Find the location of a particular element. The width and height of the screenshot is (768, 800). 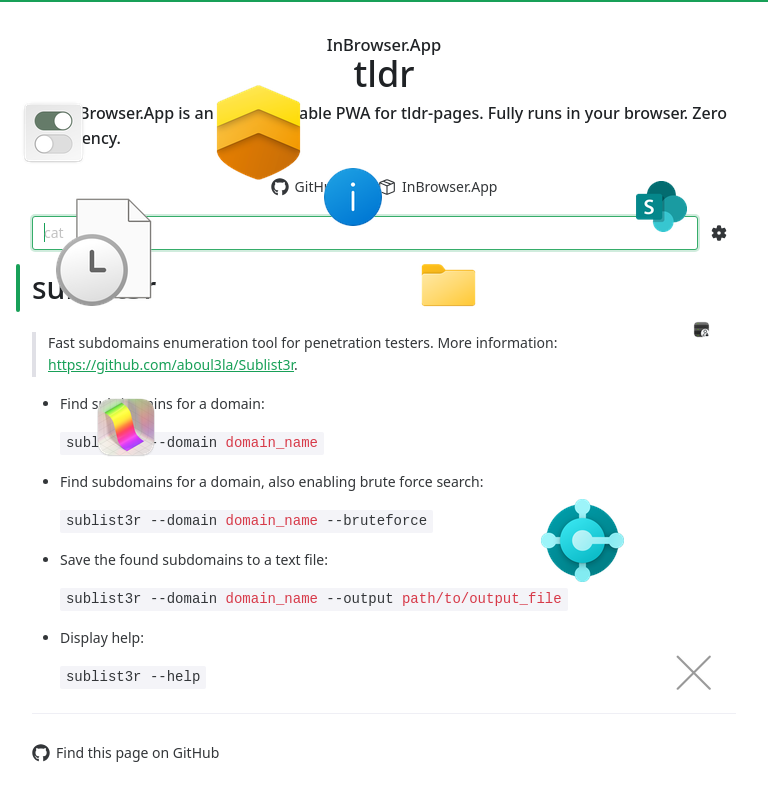

open central app for managing connected devices is located at coordinates (582, 540).